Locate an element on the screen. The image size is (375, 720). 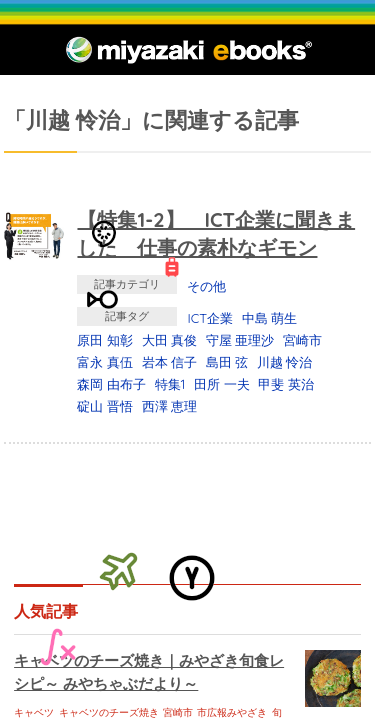
select third gender or non-binary option is located at coordinates (102, 299).